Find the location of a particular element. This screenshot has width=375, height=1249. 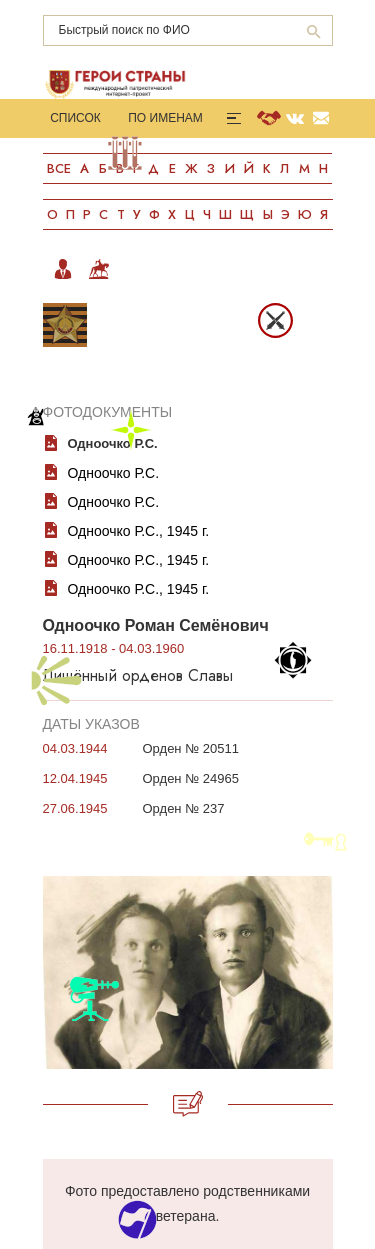

access laboratory or experiment features is located at coordinates (125, 153).